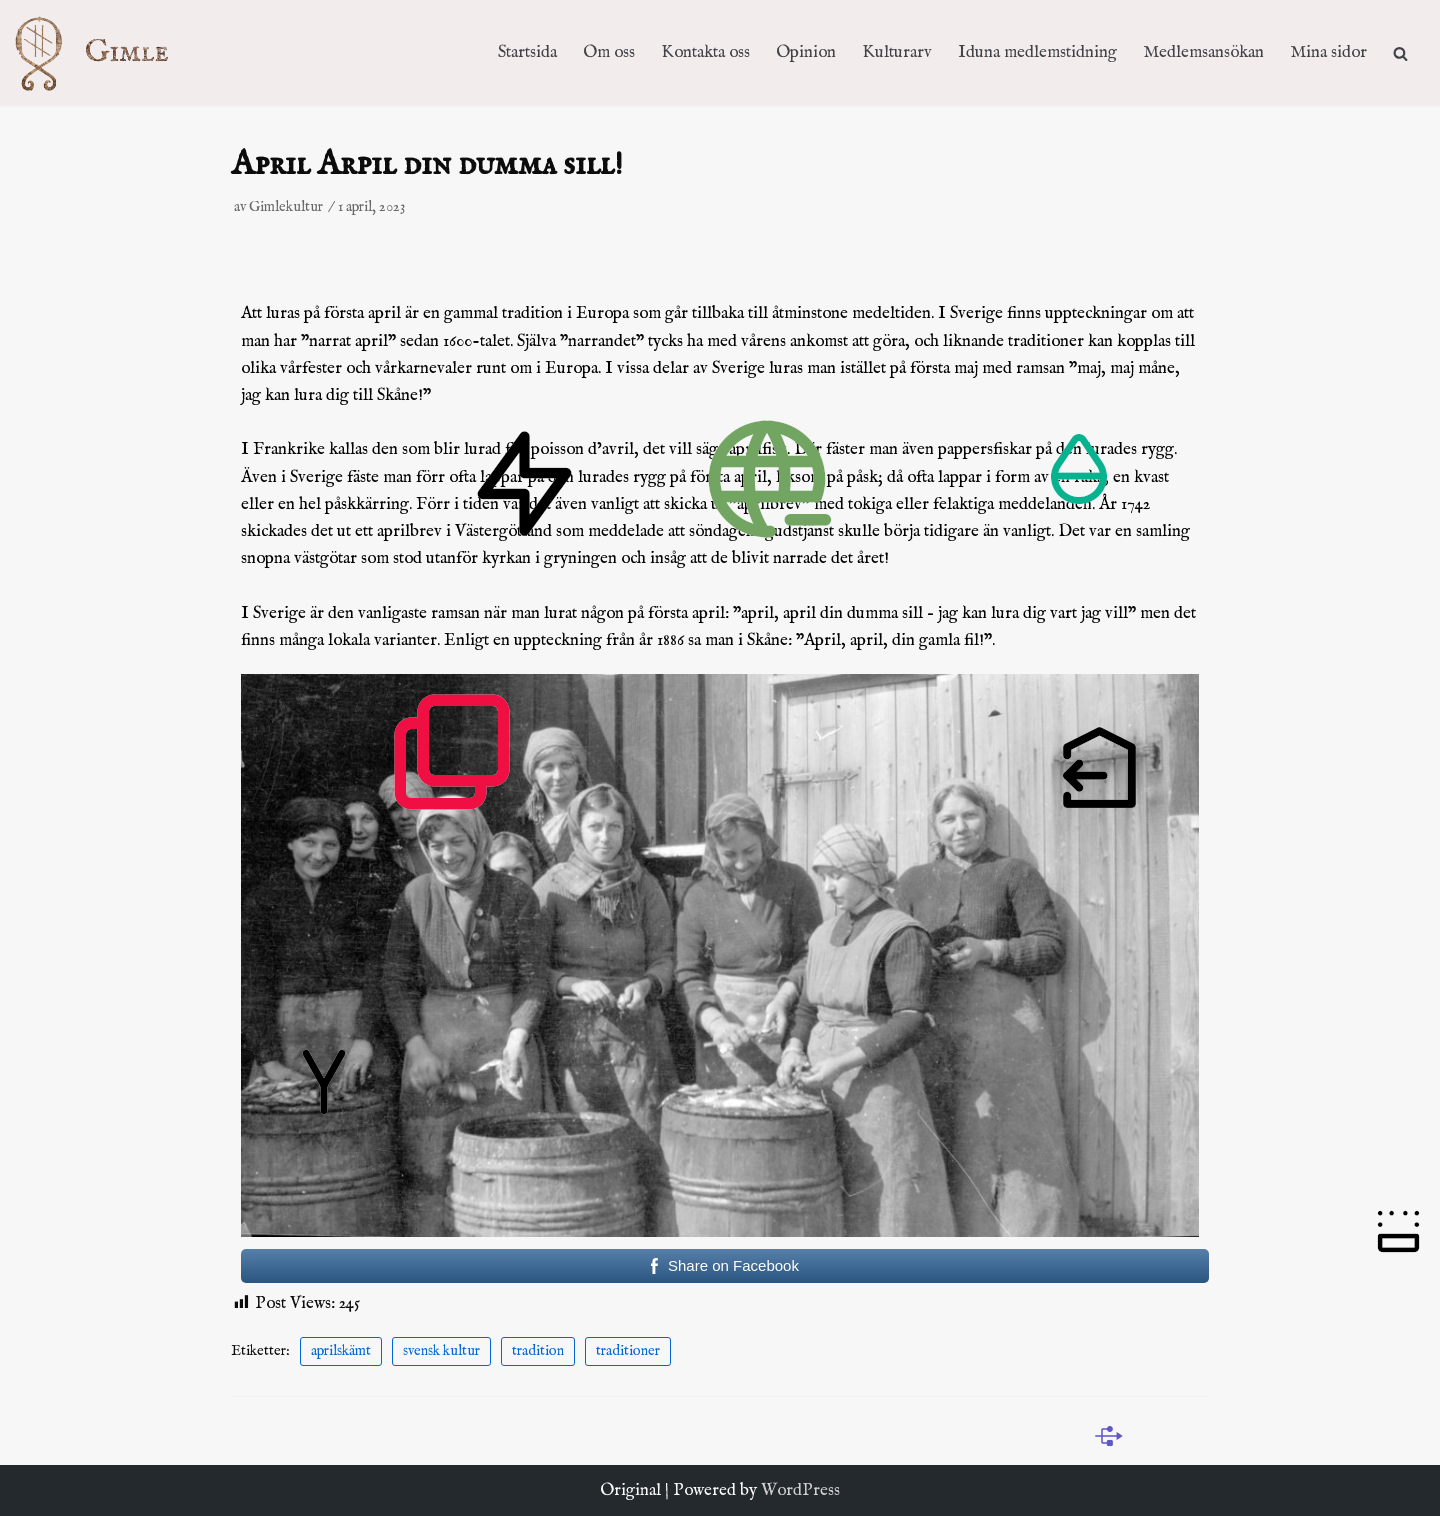 This screenshot has height=1516, width=1440. I want to click on the letter Y character or text element, so click(324, 1082).